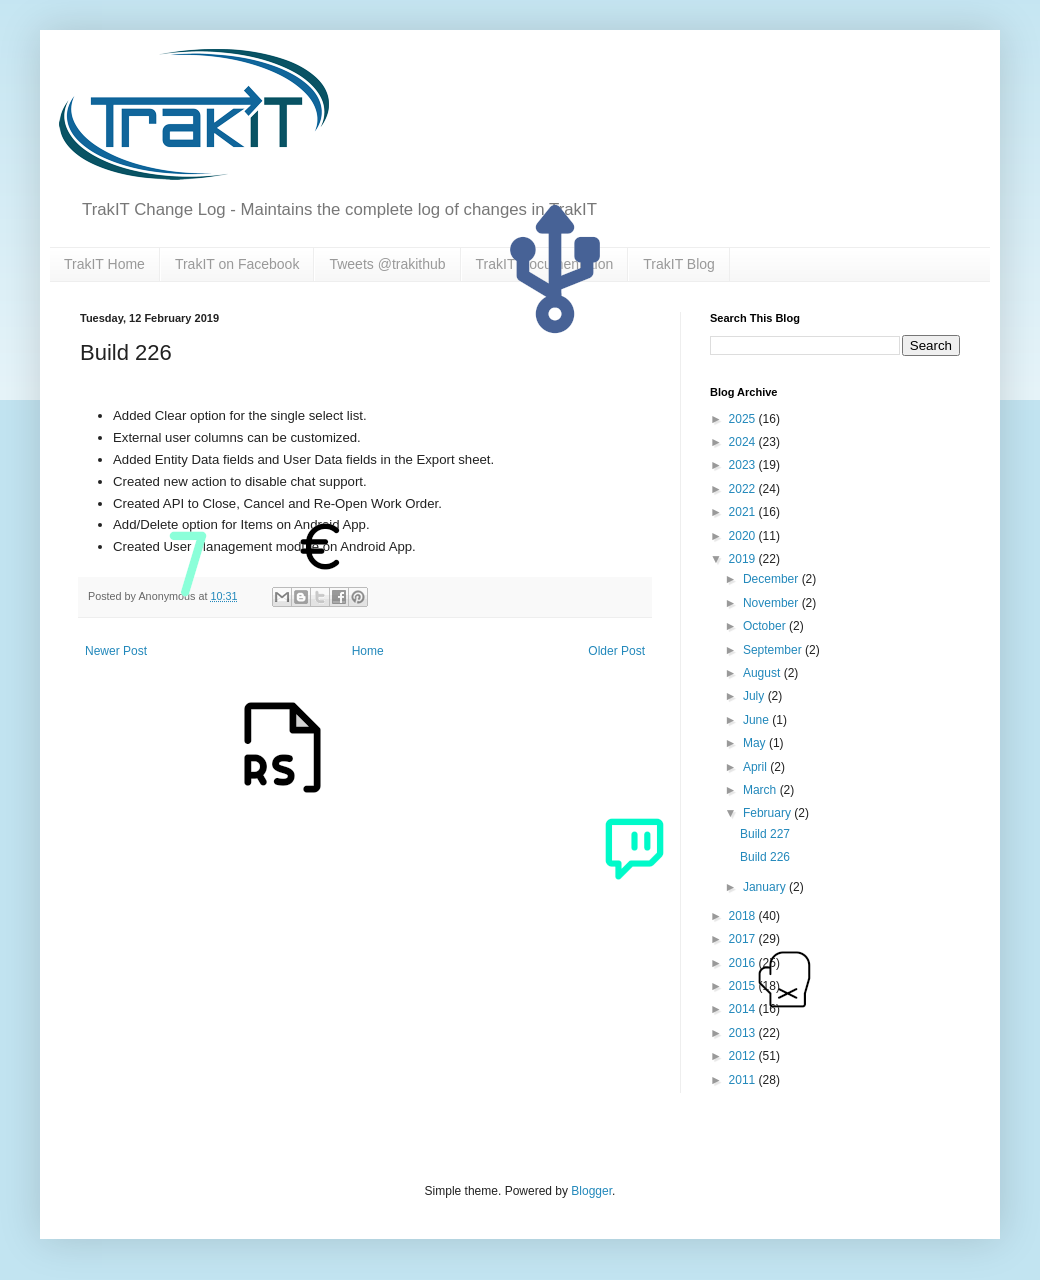 The width and height of the screenshot is (1040, 1280). I want to click on connect a USB device, so click(555, 269).